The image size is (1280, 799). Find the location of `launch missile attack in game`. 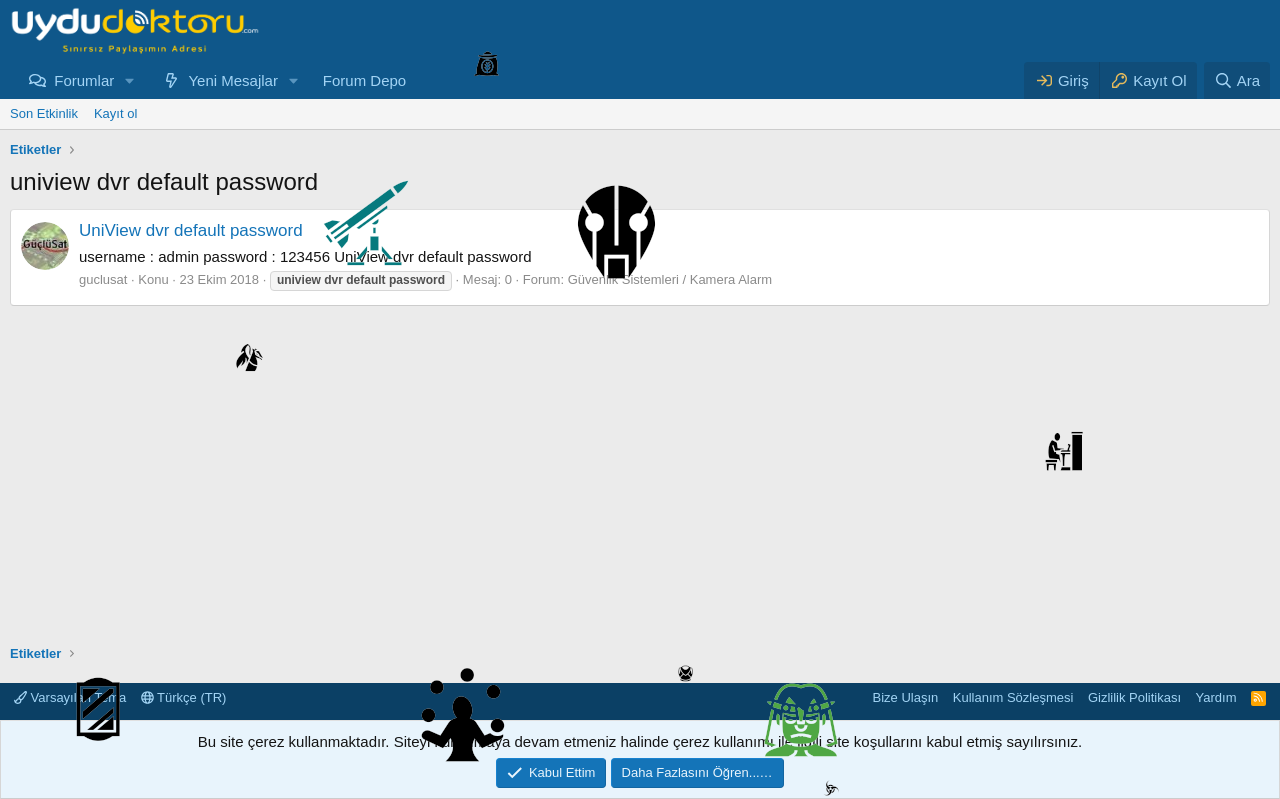

launch missile attack in game is located at coordinates (366, 223).